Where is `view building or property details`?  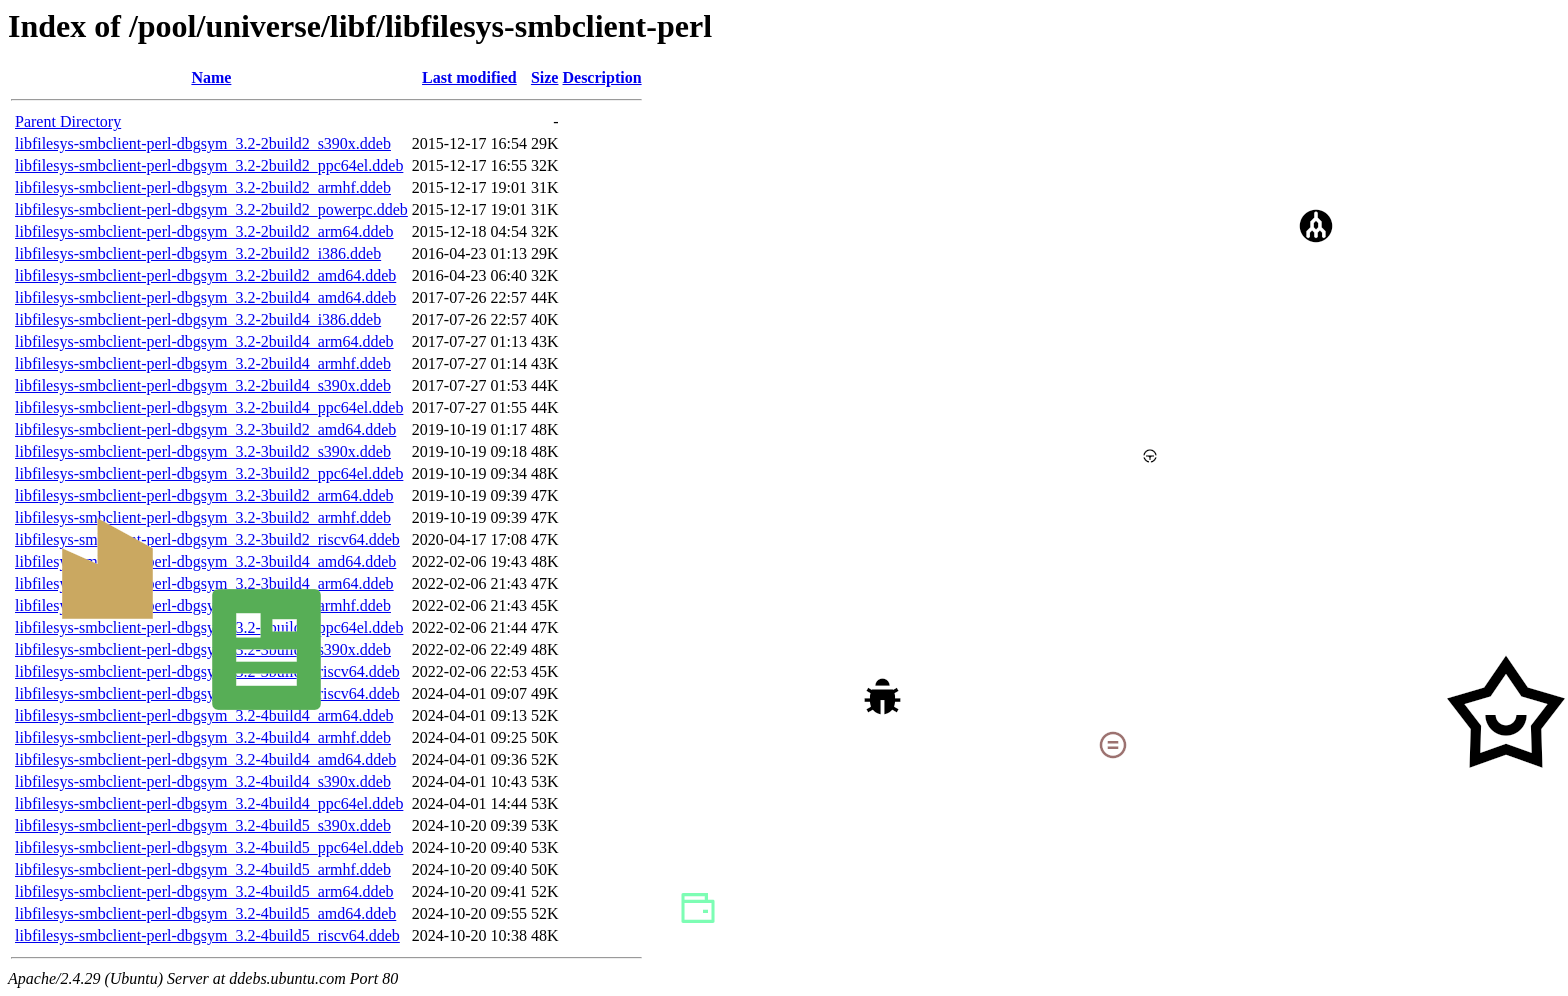 view building or property details is located at coordinates (107, 573).